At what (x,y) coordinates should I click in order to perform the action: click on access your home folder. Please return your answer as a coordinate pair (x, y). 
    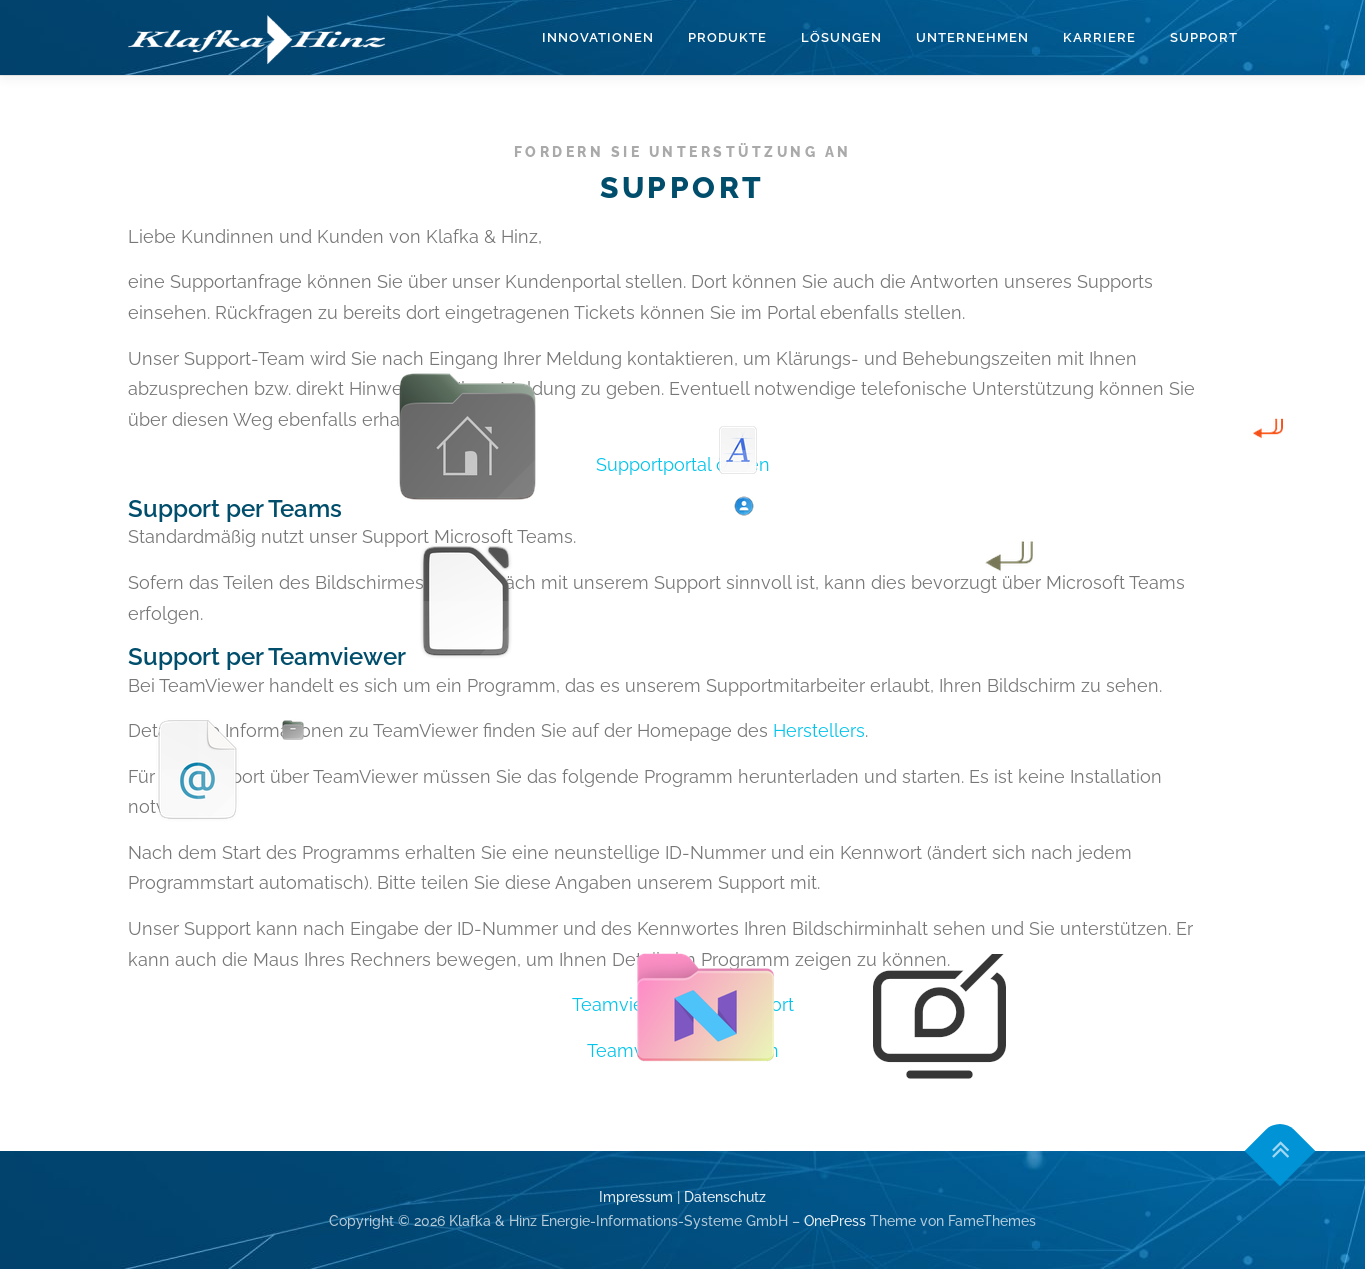
    Looking at the image, I should click on (467, 436).